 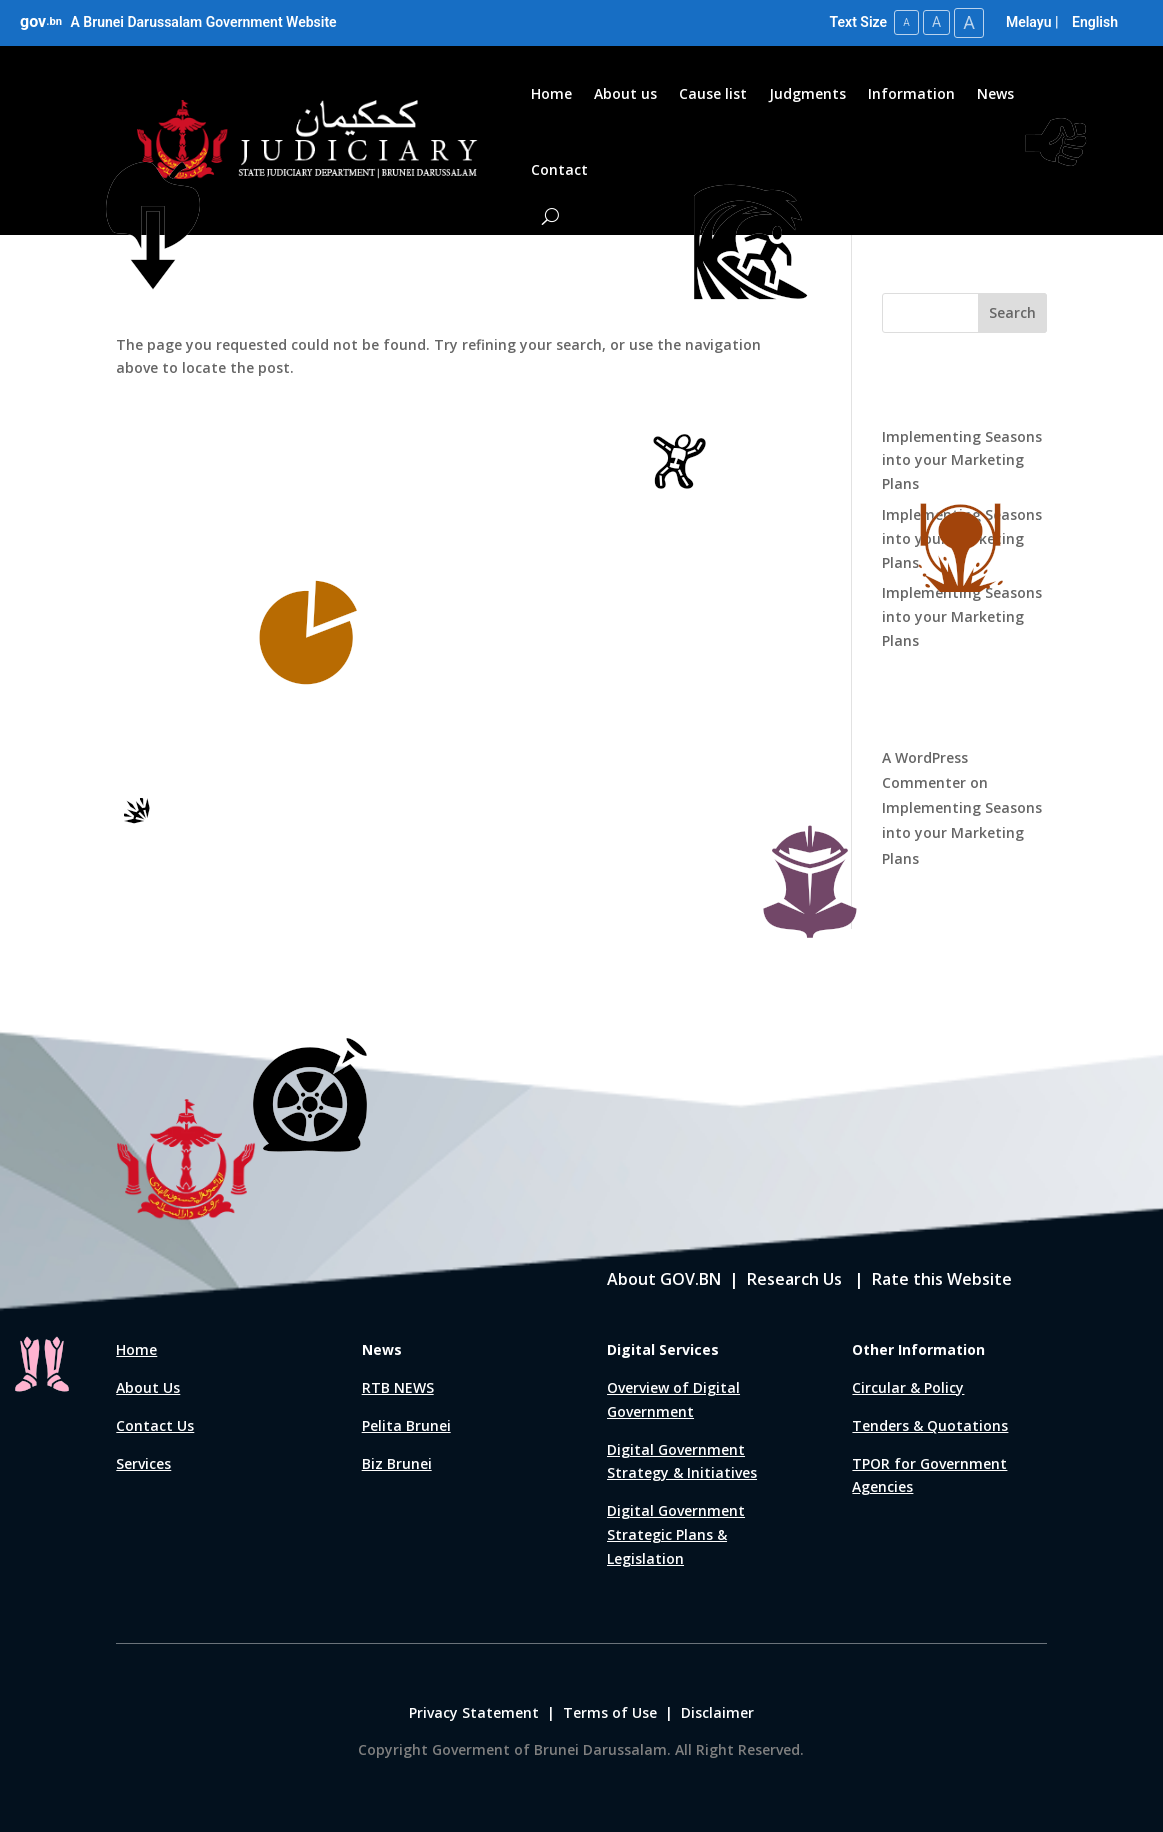 I want to click on smelting or metalworking process in progress, so click(x=960, y=547).